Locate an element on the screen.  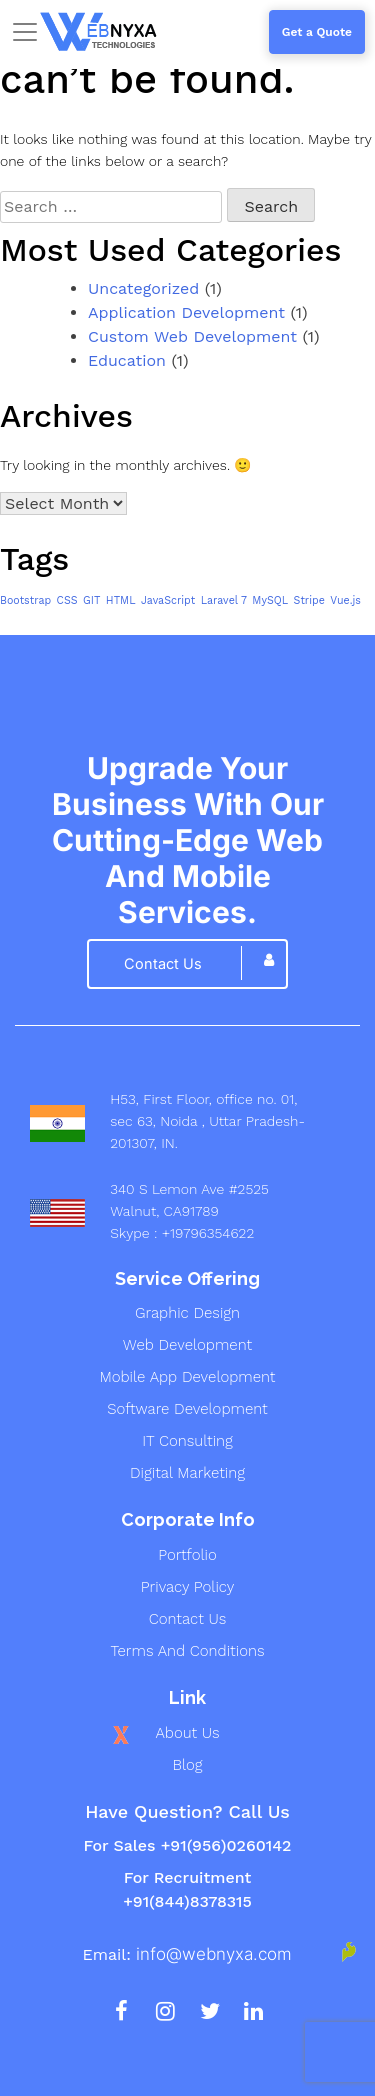
visit sparkfun electronics website is located at coordinates (349, 1952).